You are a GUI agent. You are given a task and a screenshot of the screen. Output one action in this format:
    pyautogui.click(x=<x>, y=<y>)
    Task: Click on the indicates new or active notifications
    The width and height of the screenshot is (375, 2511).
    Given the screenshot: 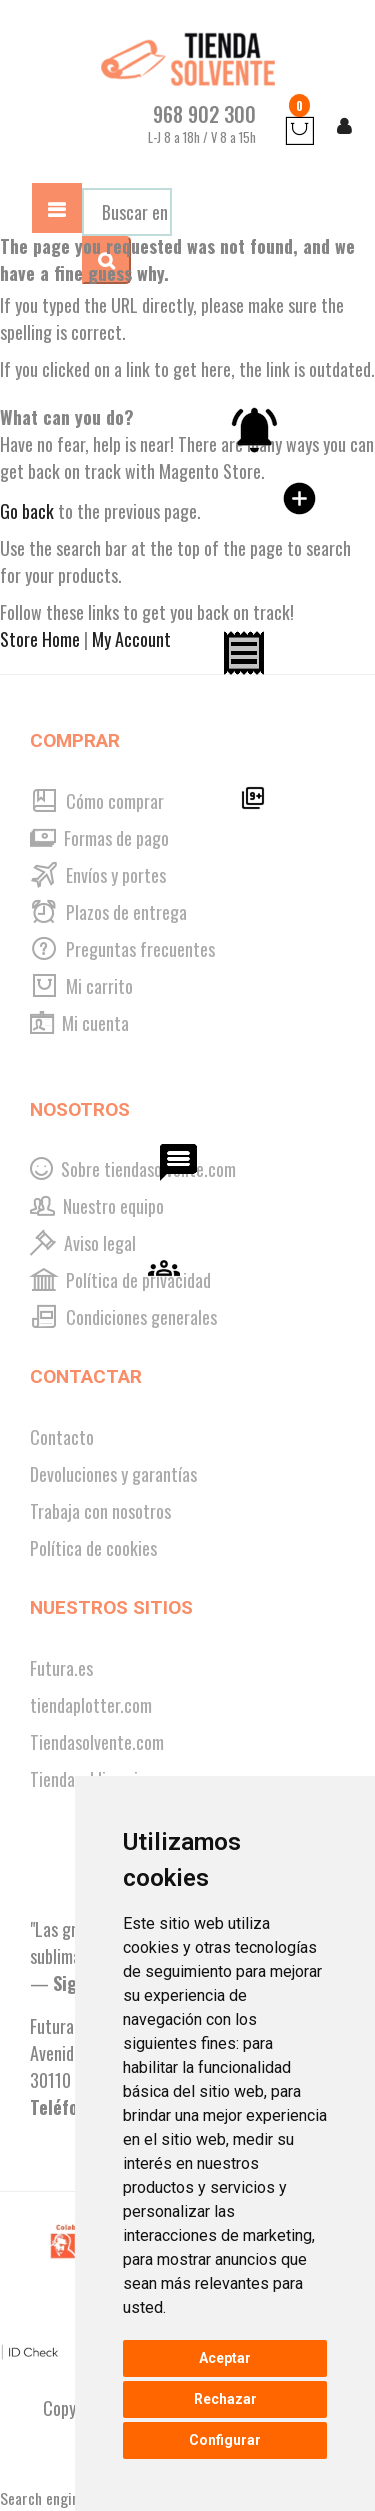 What is the action you would take?
    pyautogui.click(x=254, y=429)
    